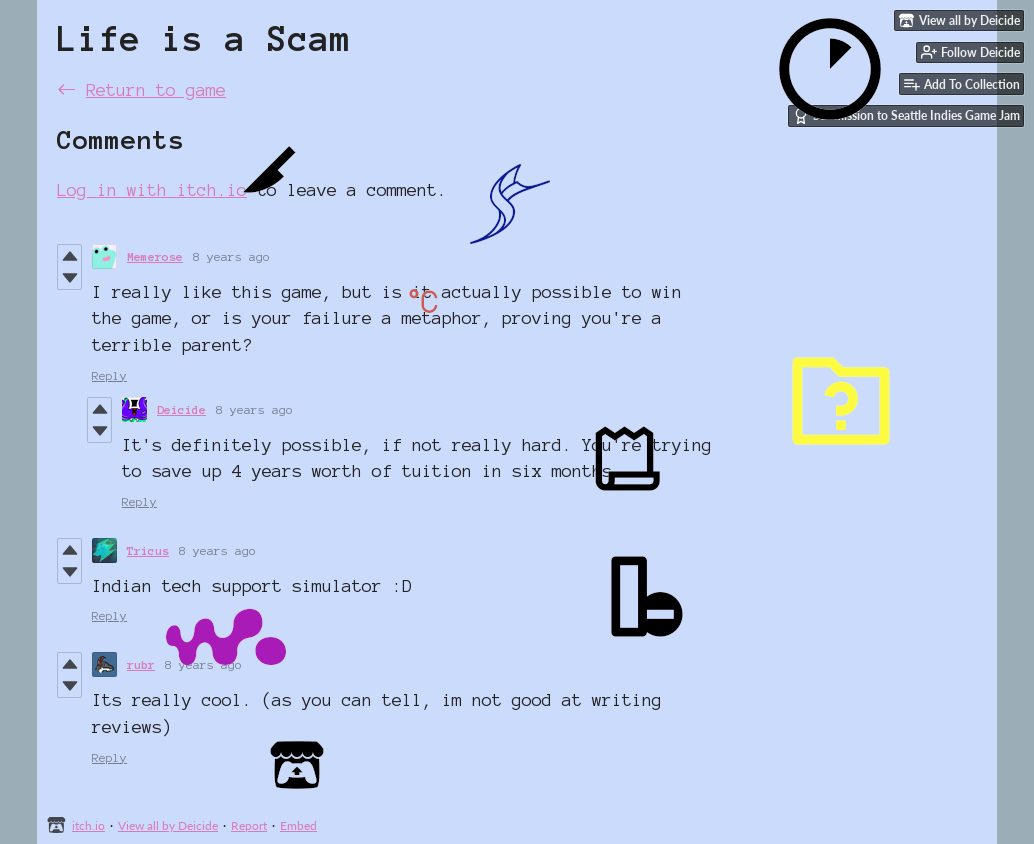 The height and width of the screenshot is (844, 1034). What do you see at coordinates (830, 69) in the screenshot?
I see `indicates 25% progress or completion status` at bounding box center [830, 69].